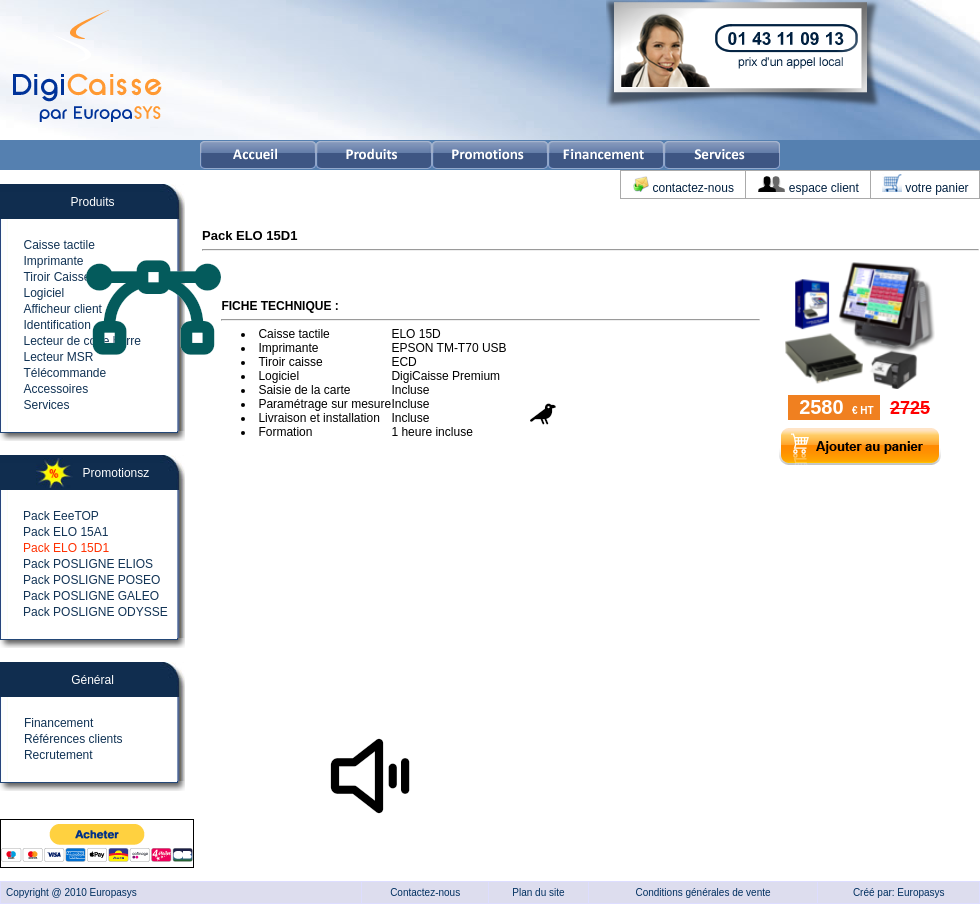 This screenshot has height=909, width=980. Describe the element at coordinates (368, 776) in the screenshot. I see `increase or maximize volume` at that location.